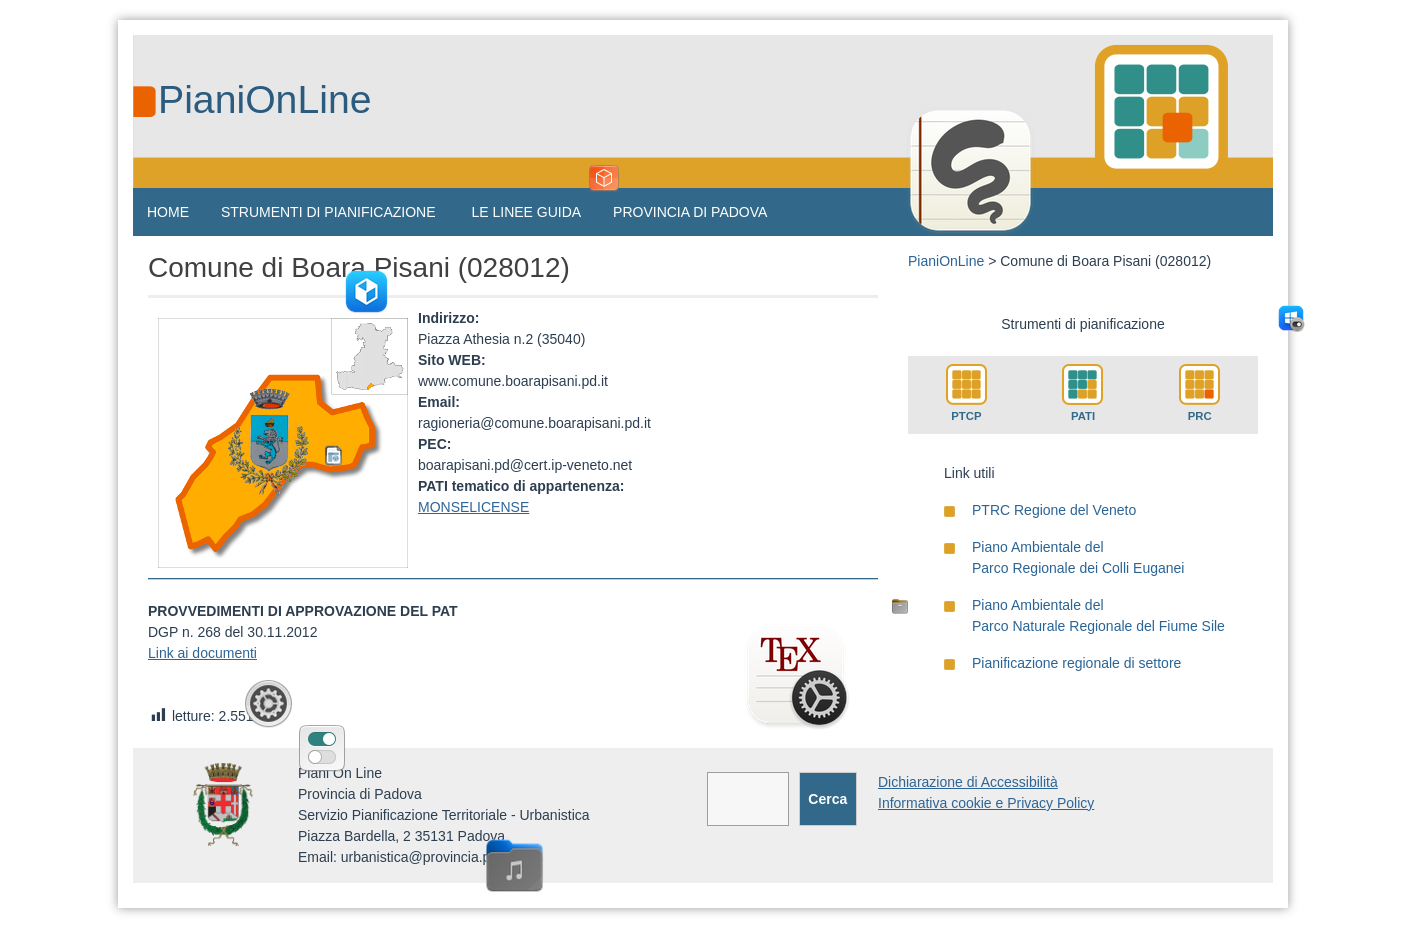  Describe the element at coordinates (900, 606) in the screenshot. I see `open file manager application` at that location.